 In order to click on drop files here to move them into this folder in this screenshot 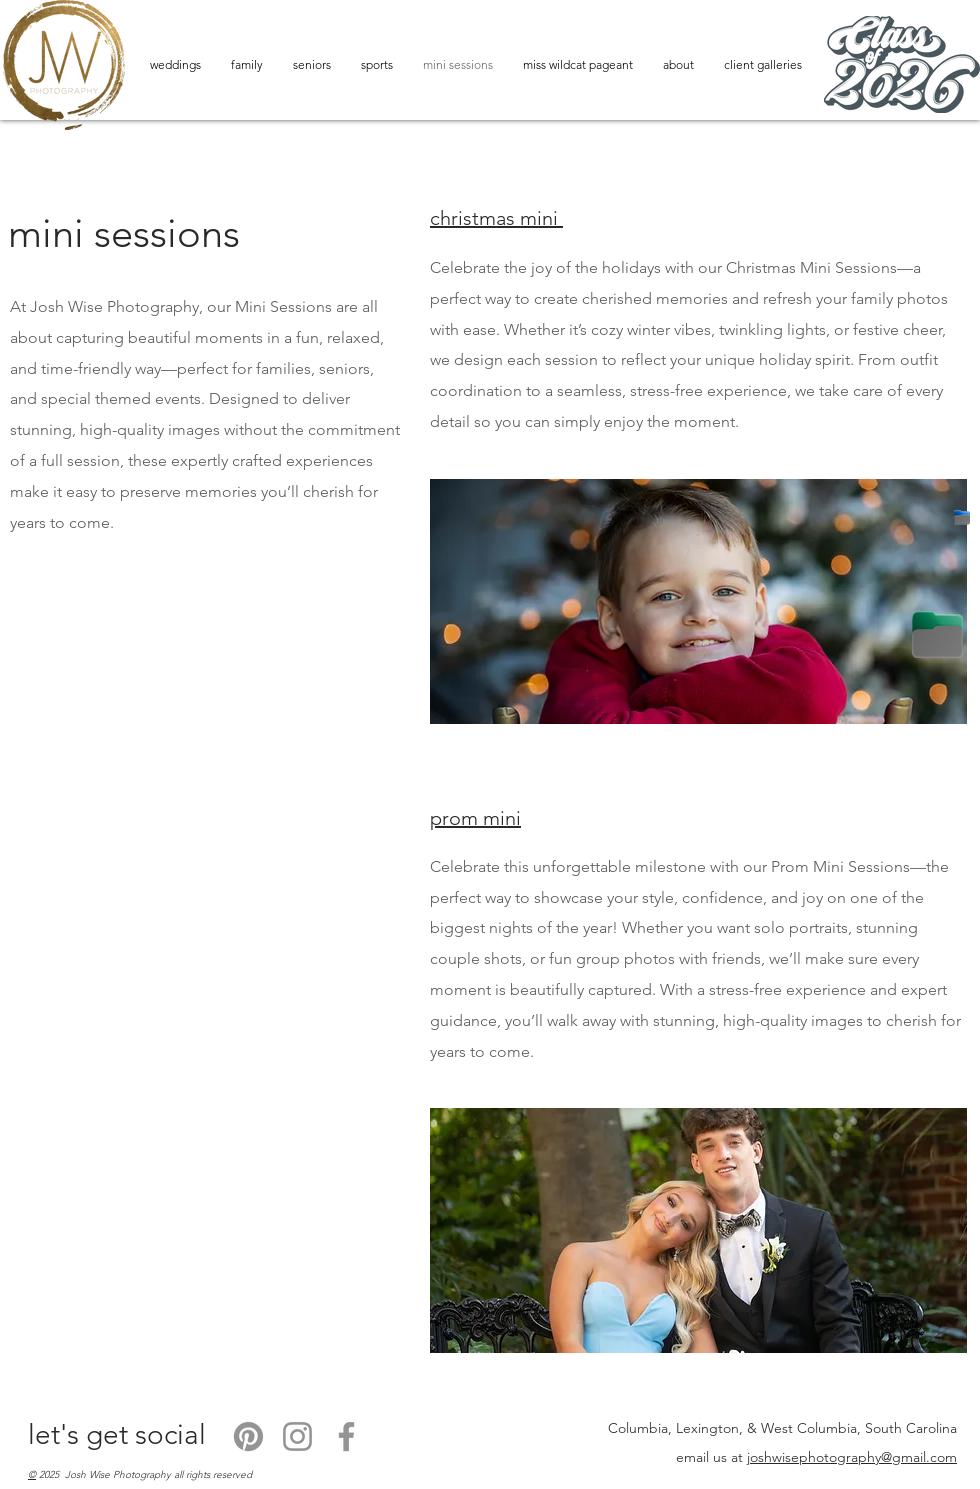, I will do `click(962, 517)`.